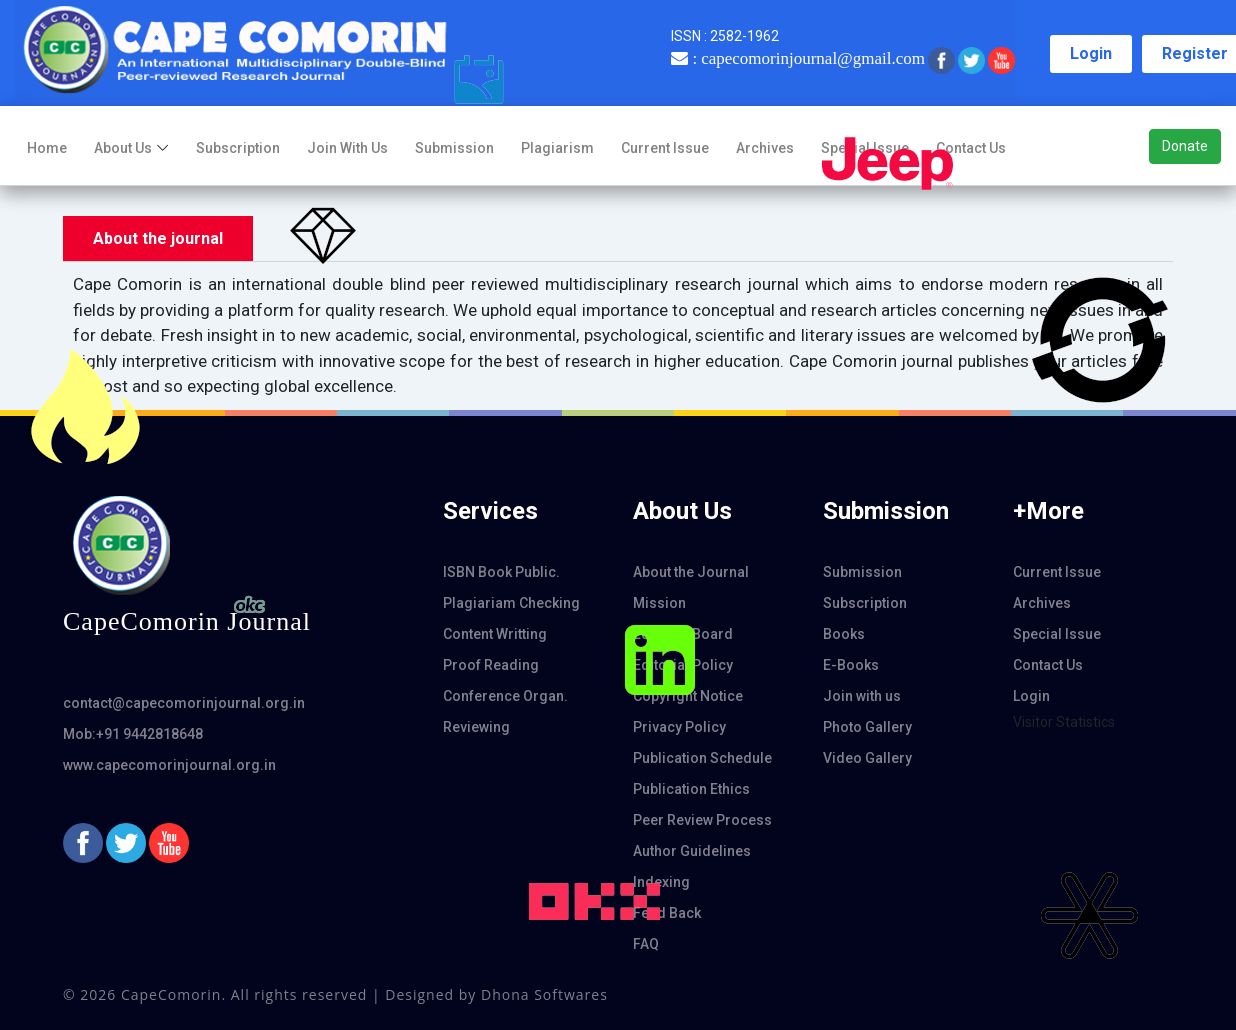 The width and height of the screenshot is (1236, 1030). Describe the element at coordinates (249, 604) in the screenshot. I see `open the OkCupid dating app` at that location.